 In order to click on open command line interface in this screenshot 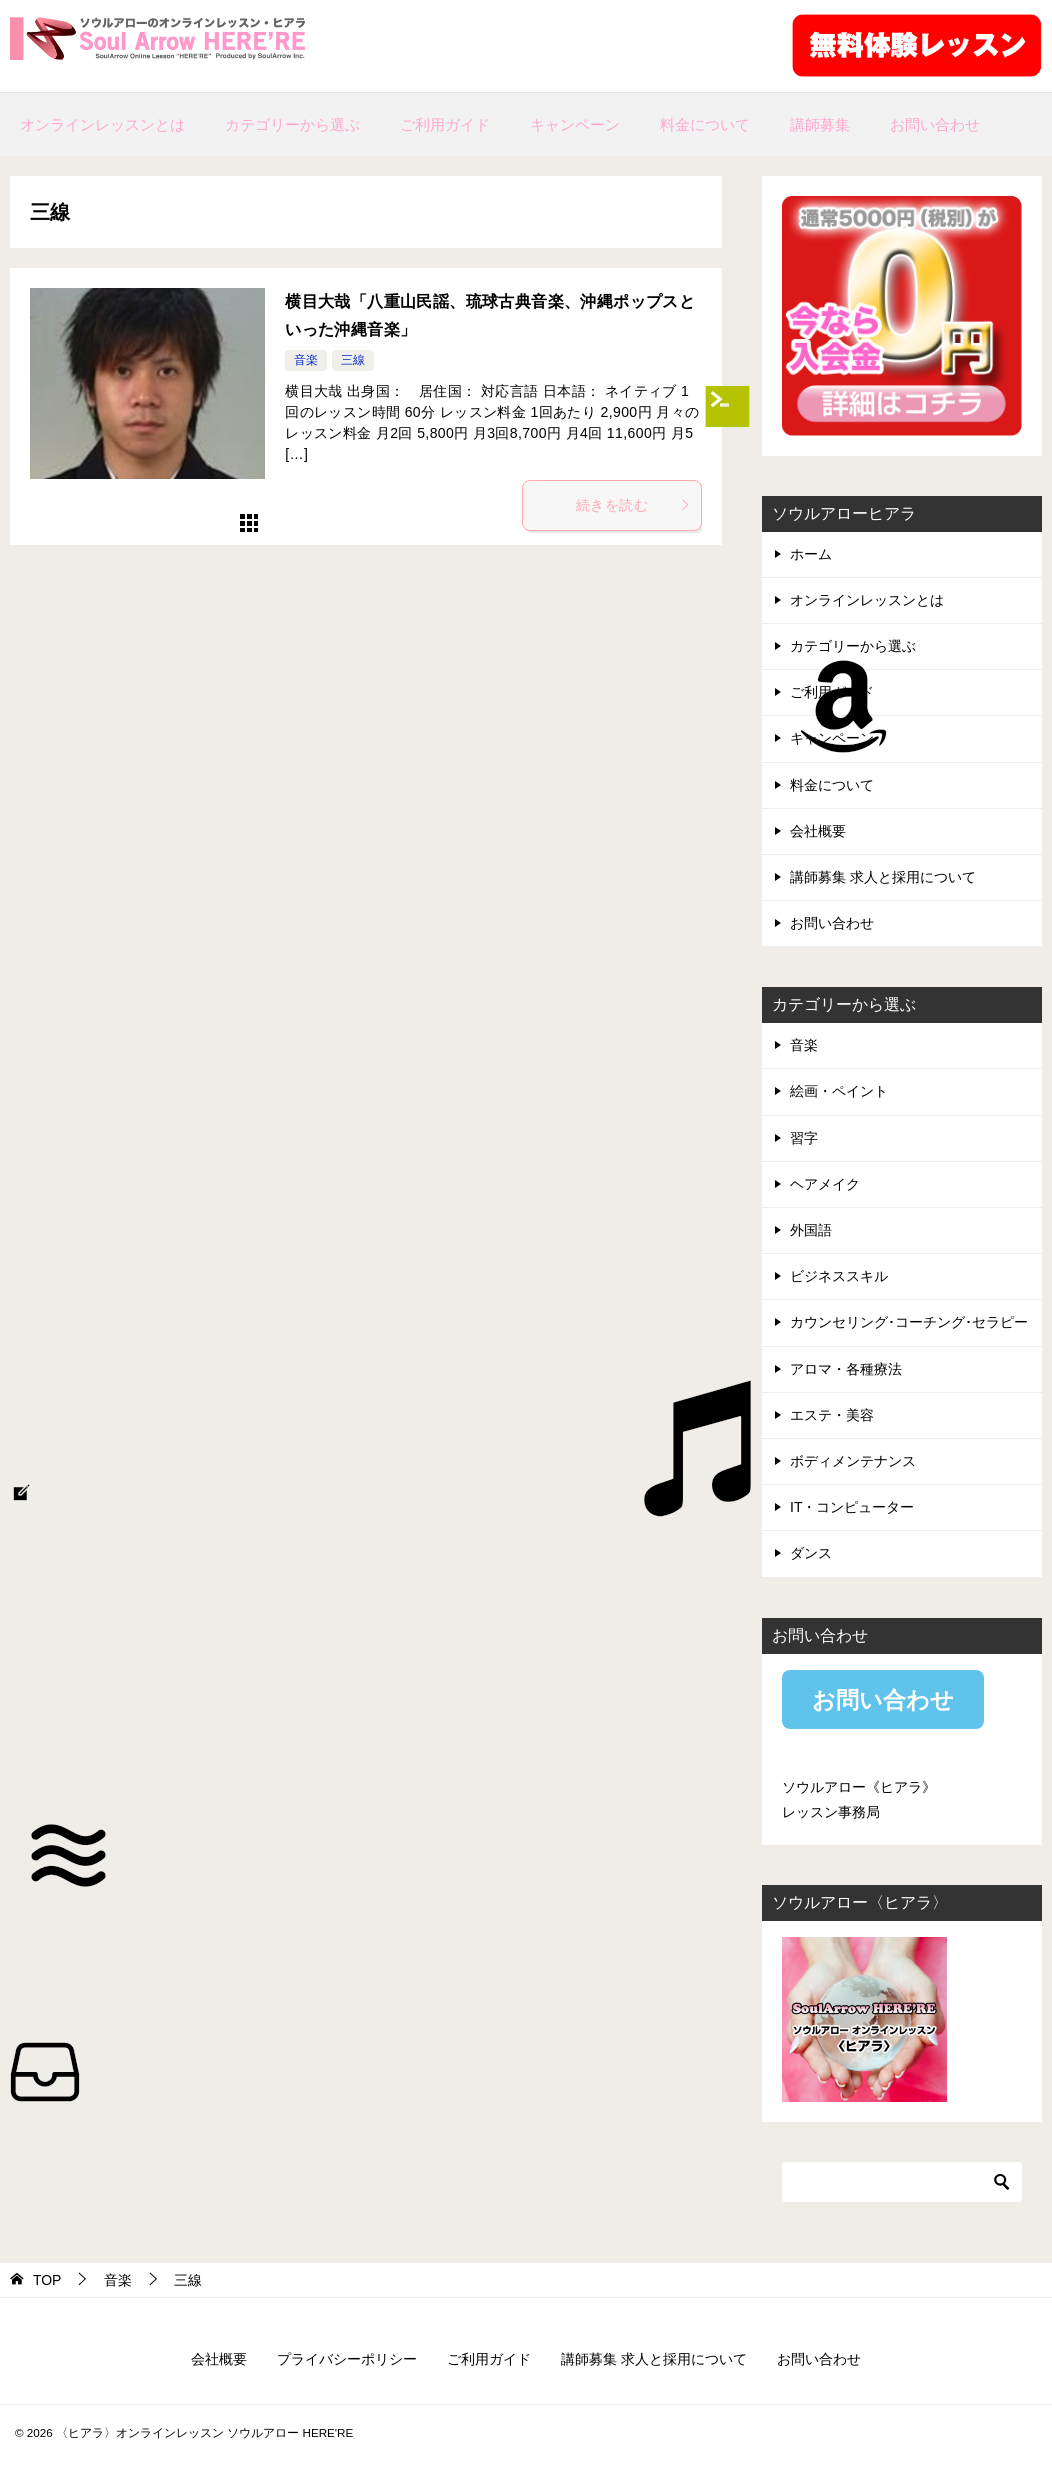, I will do `click(727, 406)`.